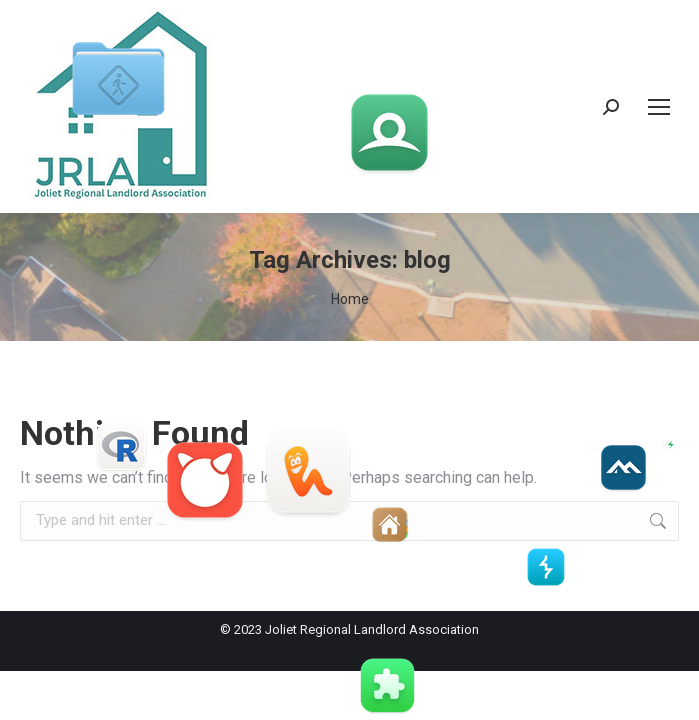 Image resolution: width=699 pixels, height=720 pixels. Describe the element at coordinates (205, 480) in the screenshot. I see `open FreeBSD application` at that location.